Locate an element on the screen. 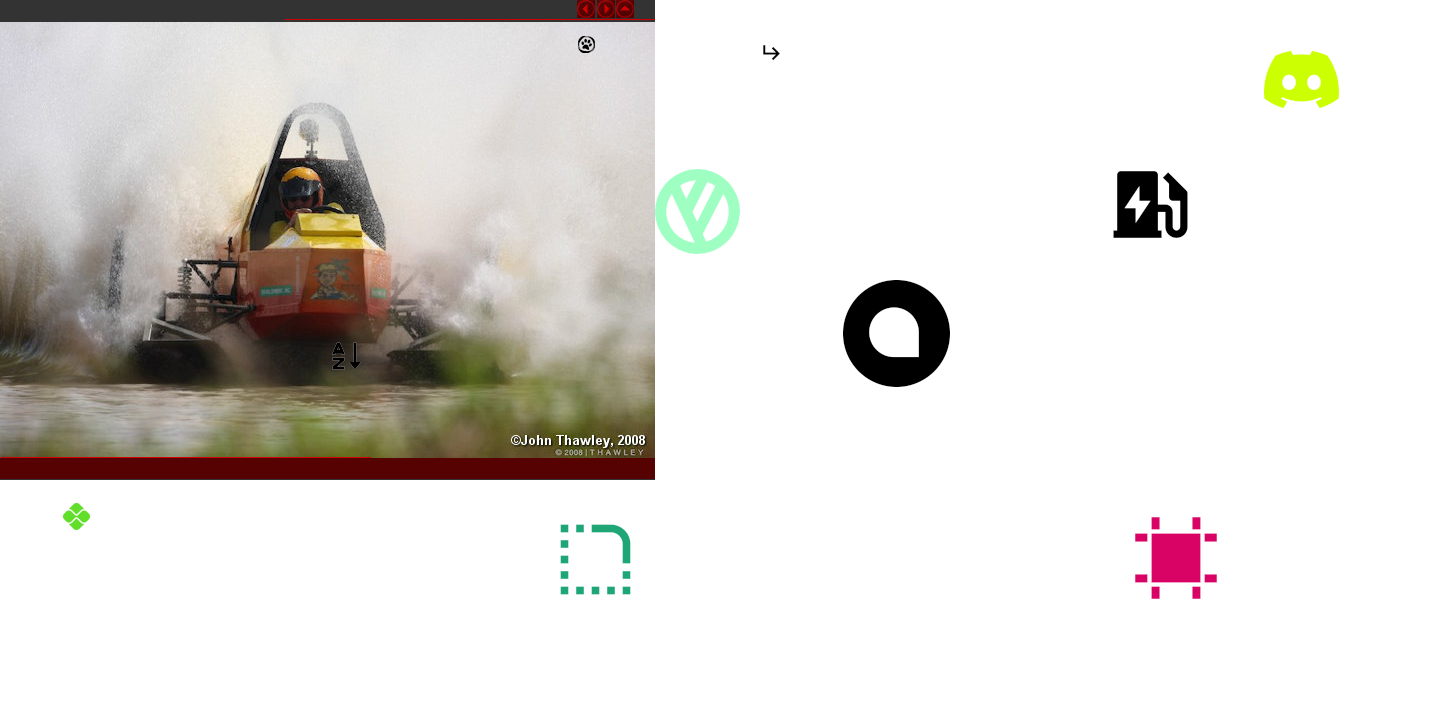 The width and height of the screenshot is (1440, 720). open chatwoot customer support platform is located at coordinates (896, 333).